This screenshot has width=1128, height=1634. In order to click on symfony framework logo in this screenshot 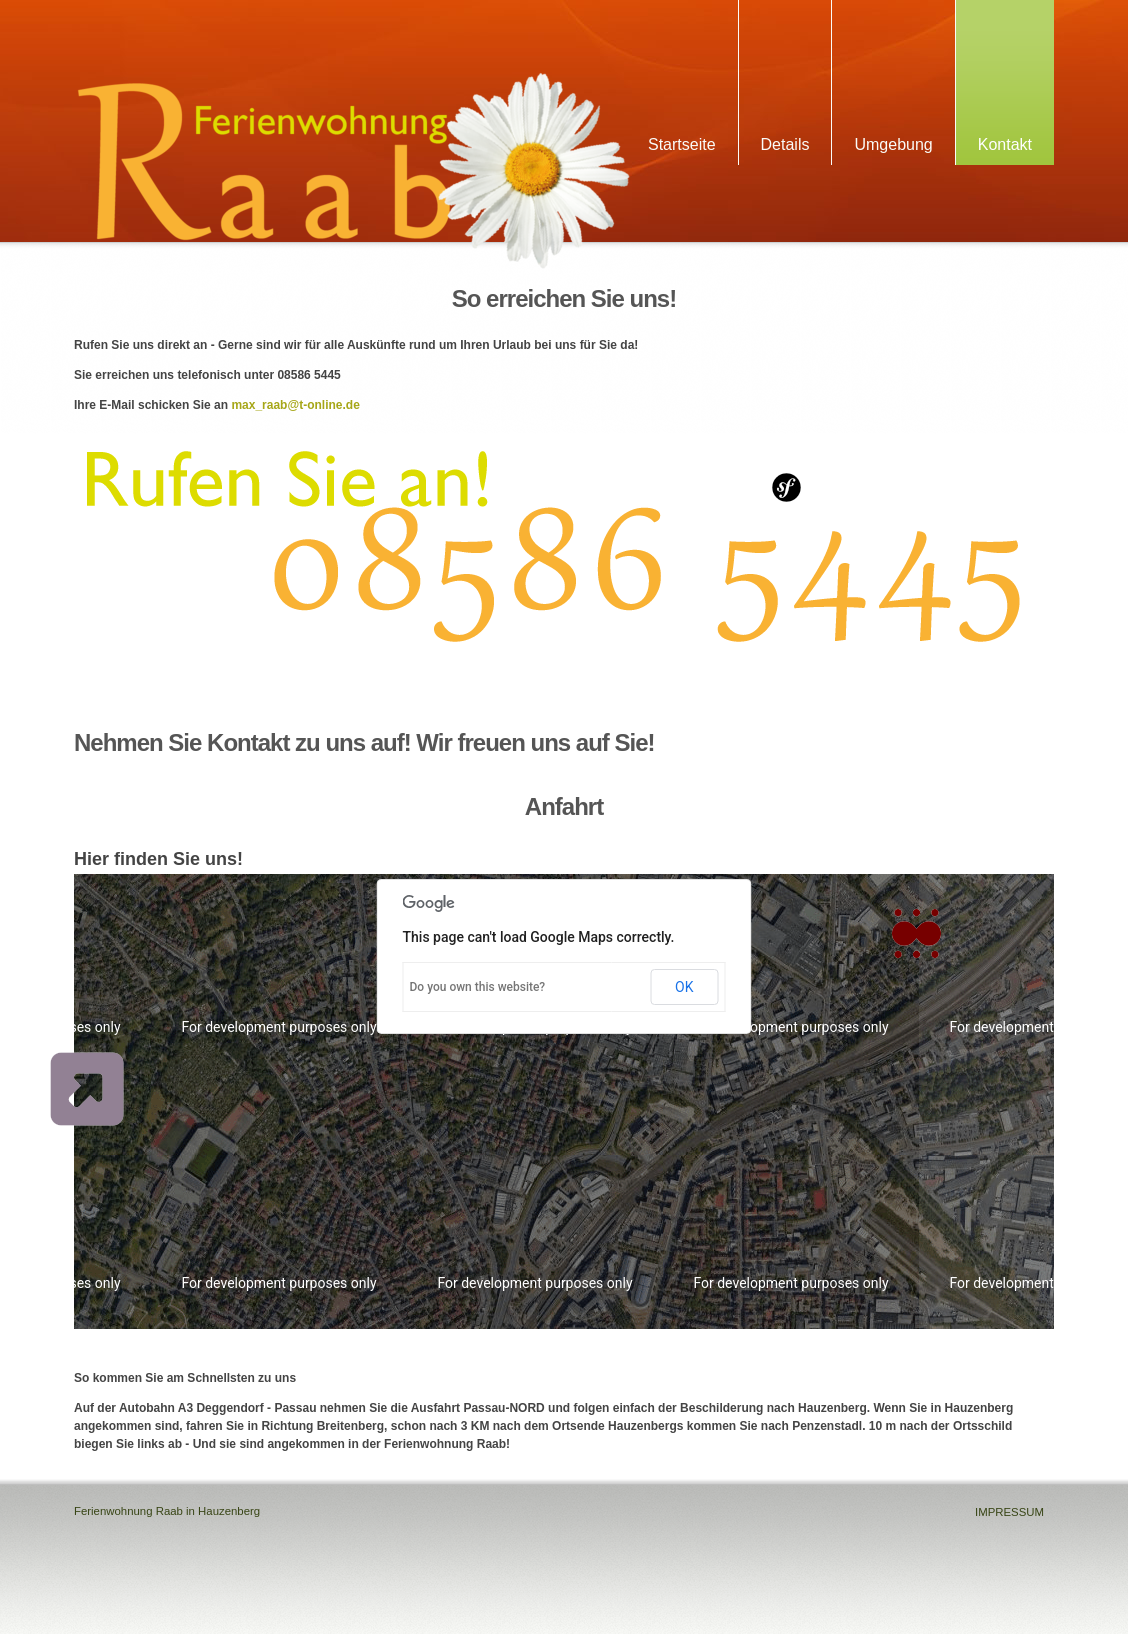, I will do `click(786, 487)`.